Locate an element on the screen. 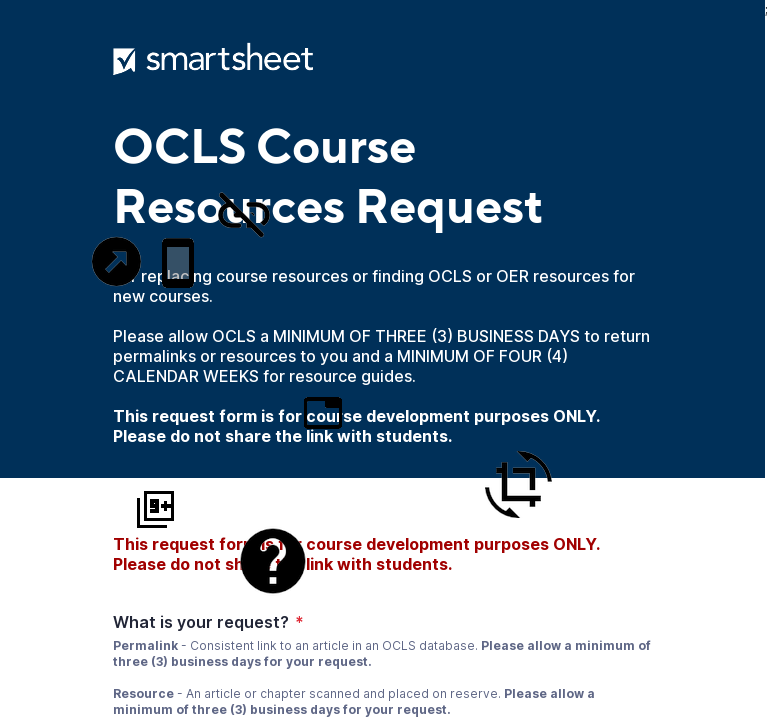 This screenshot has height=720, width=768. open a new browser tab is located at coordinates (323, 413).